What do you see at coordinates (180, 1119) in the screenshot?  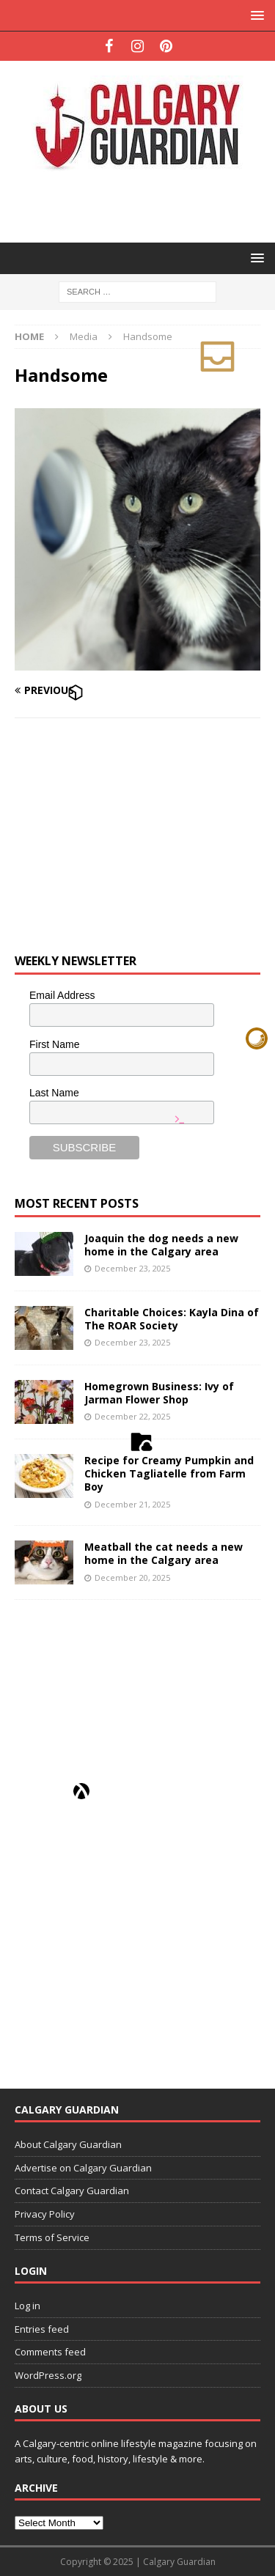 I see `open the command line terminal` at bounding box center [180, 1119].